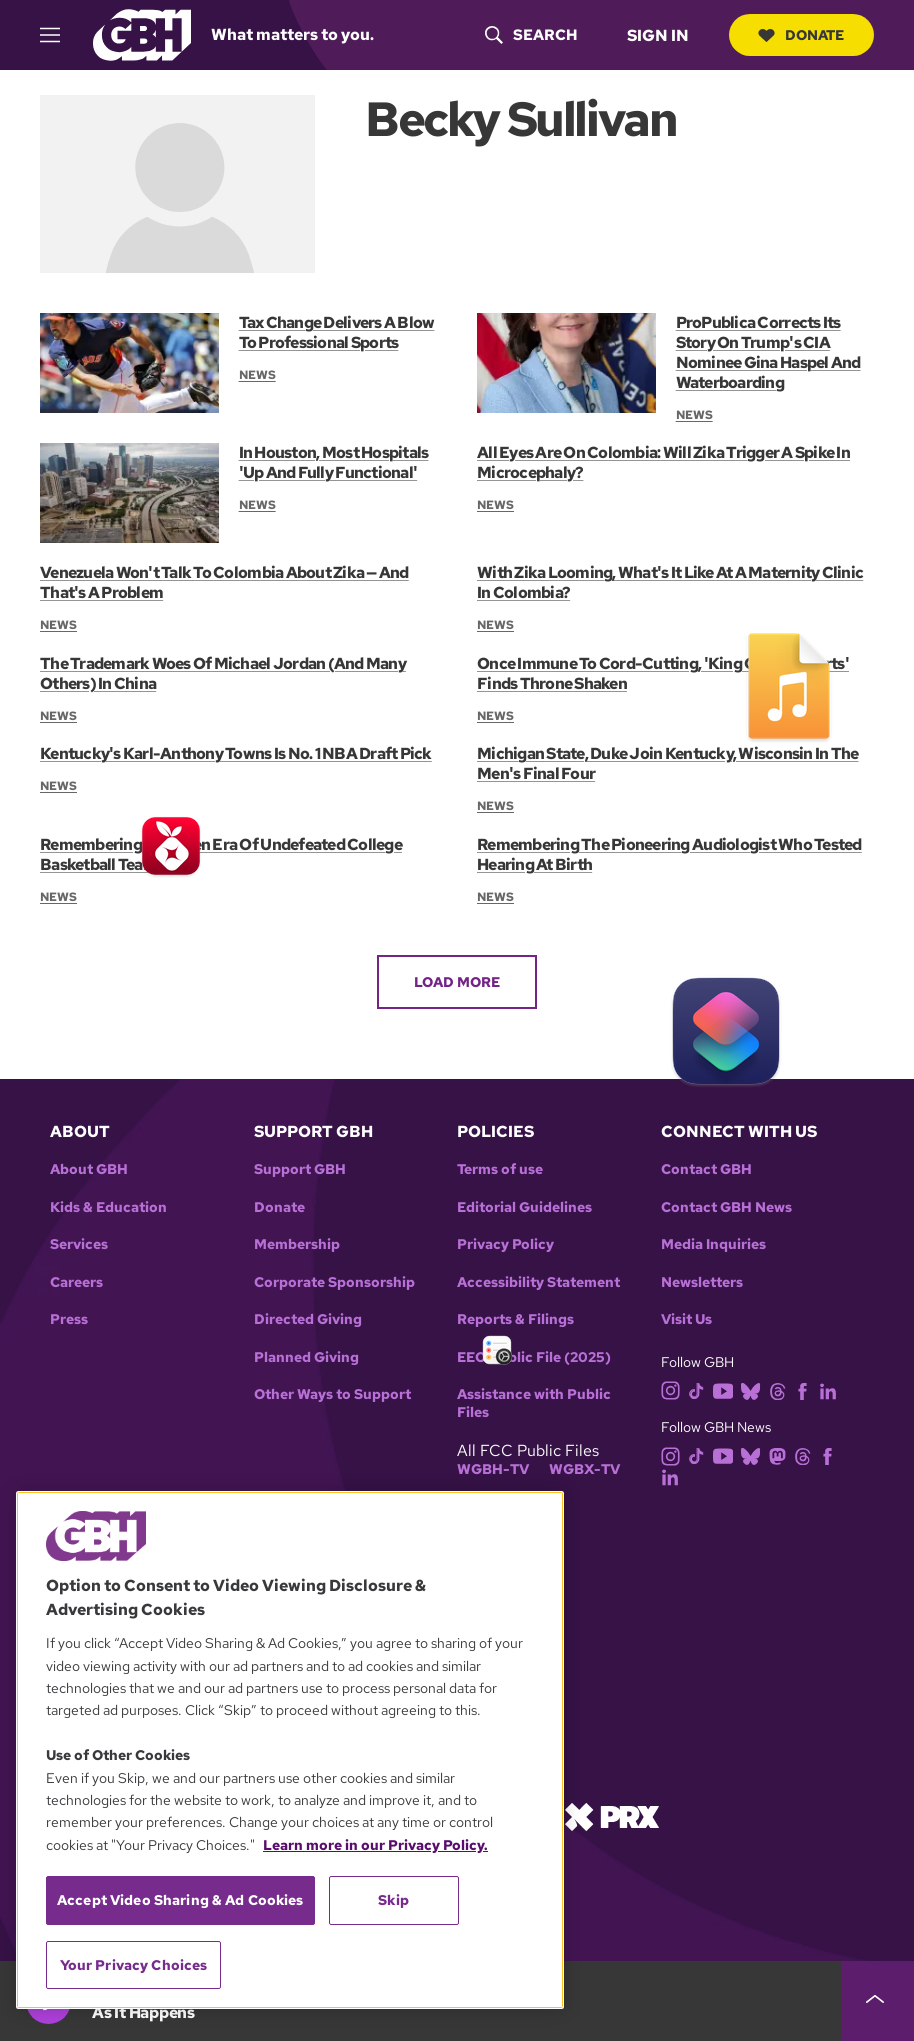  I want to click on open the Shortcuts app, so click(726, 1031).